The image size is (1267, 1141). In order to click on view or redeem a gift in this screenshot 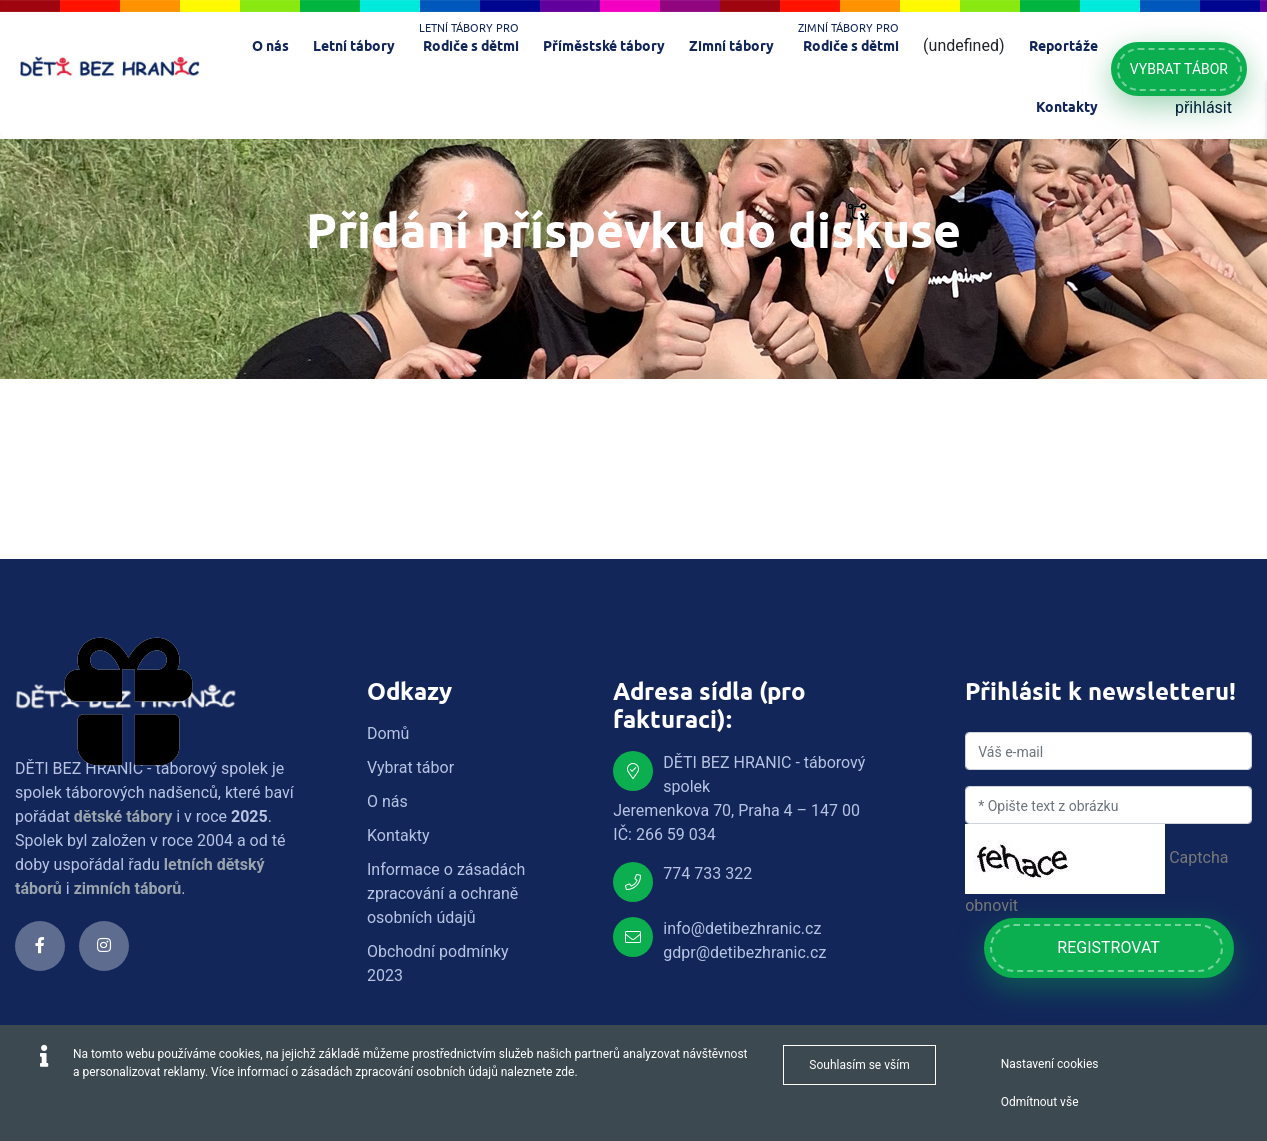, I will do `click(128, 701)`.